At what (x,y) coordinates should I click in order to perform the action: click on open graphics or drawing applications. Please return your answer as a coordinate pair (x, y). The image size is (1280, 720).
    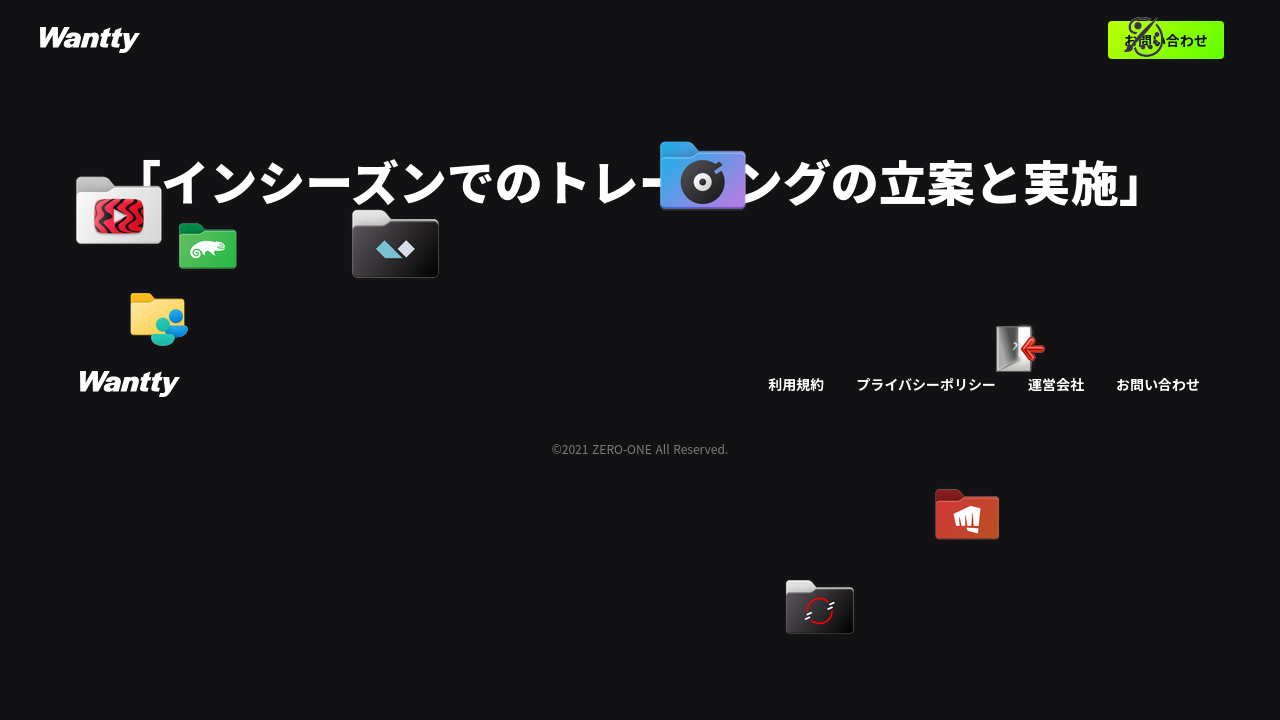
    Looking at the image, I should click on (1143, 37).